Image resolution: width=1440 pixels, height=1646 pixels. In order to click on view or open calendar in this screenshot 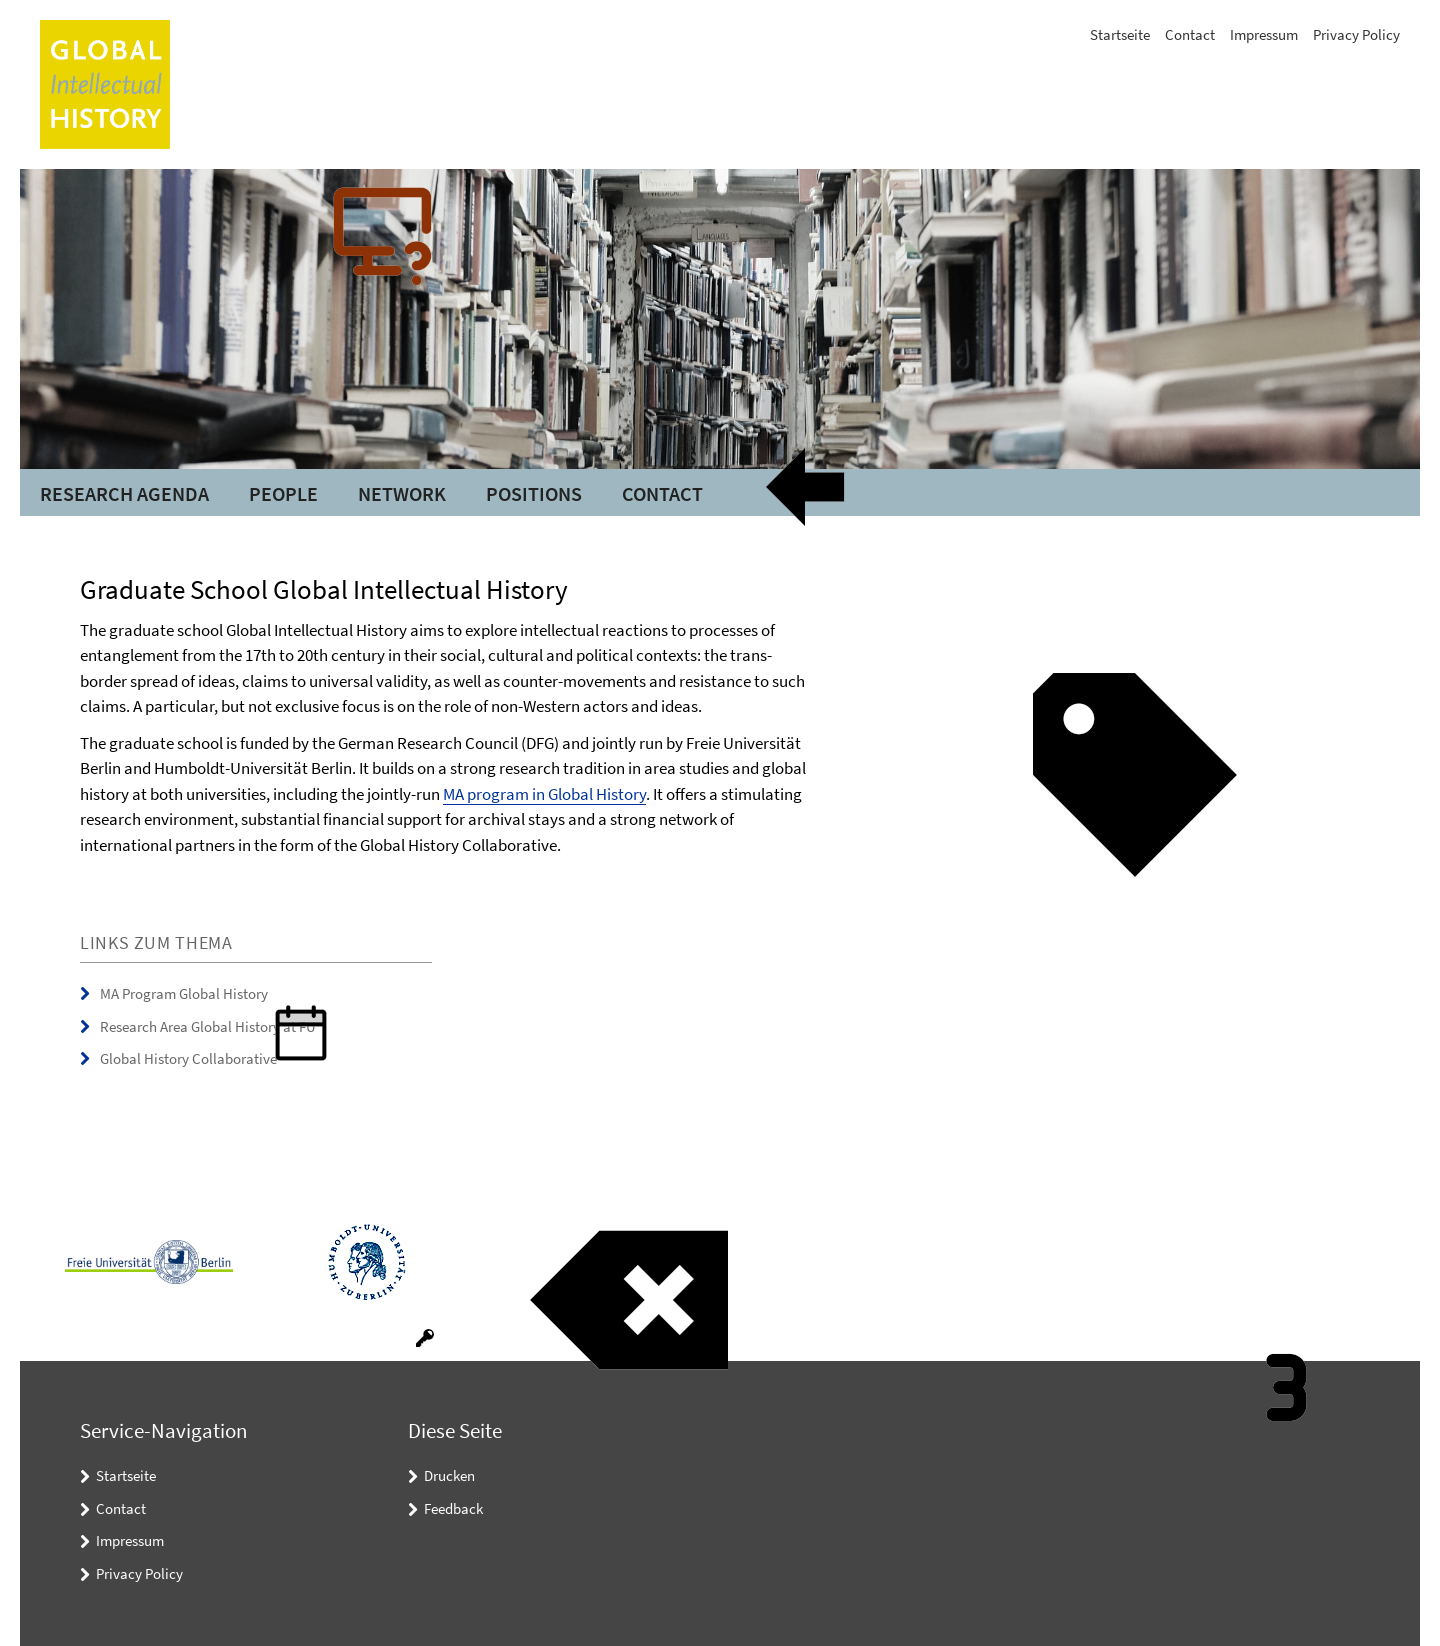, I will do `click(301, 1035)`.